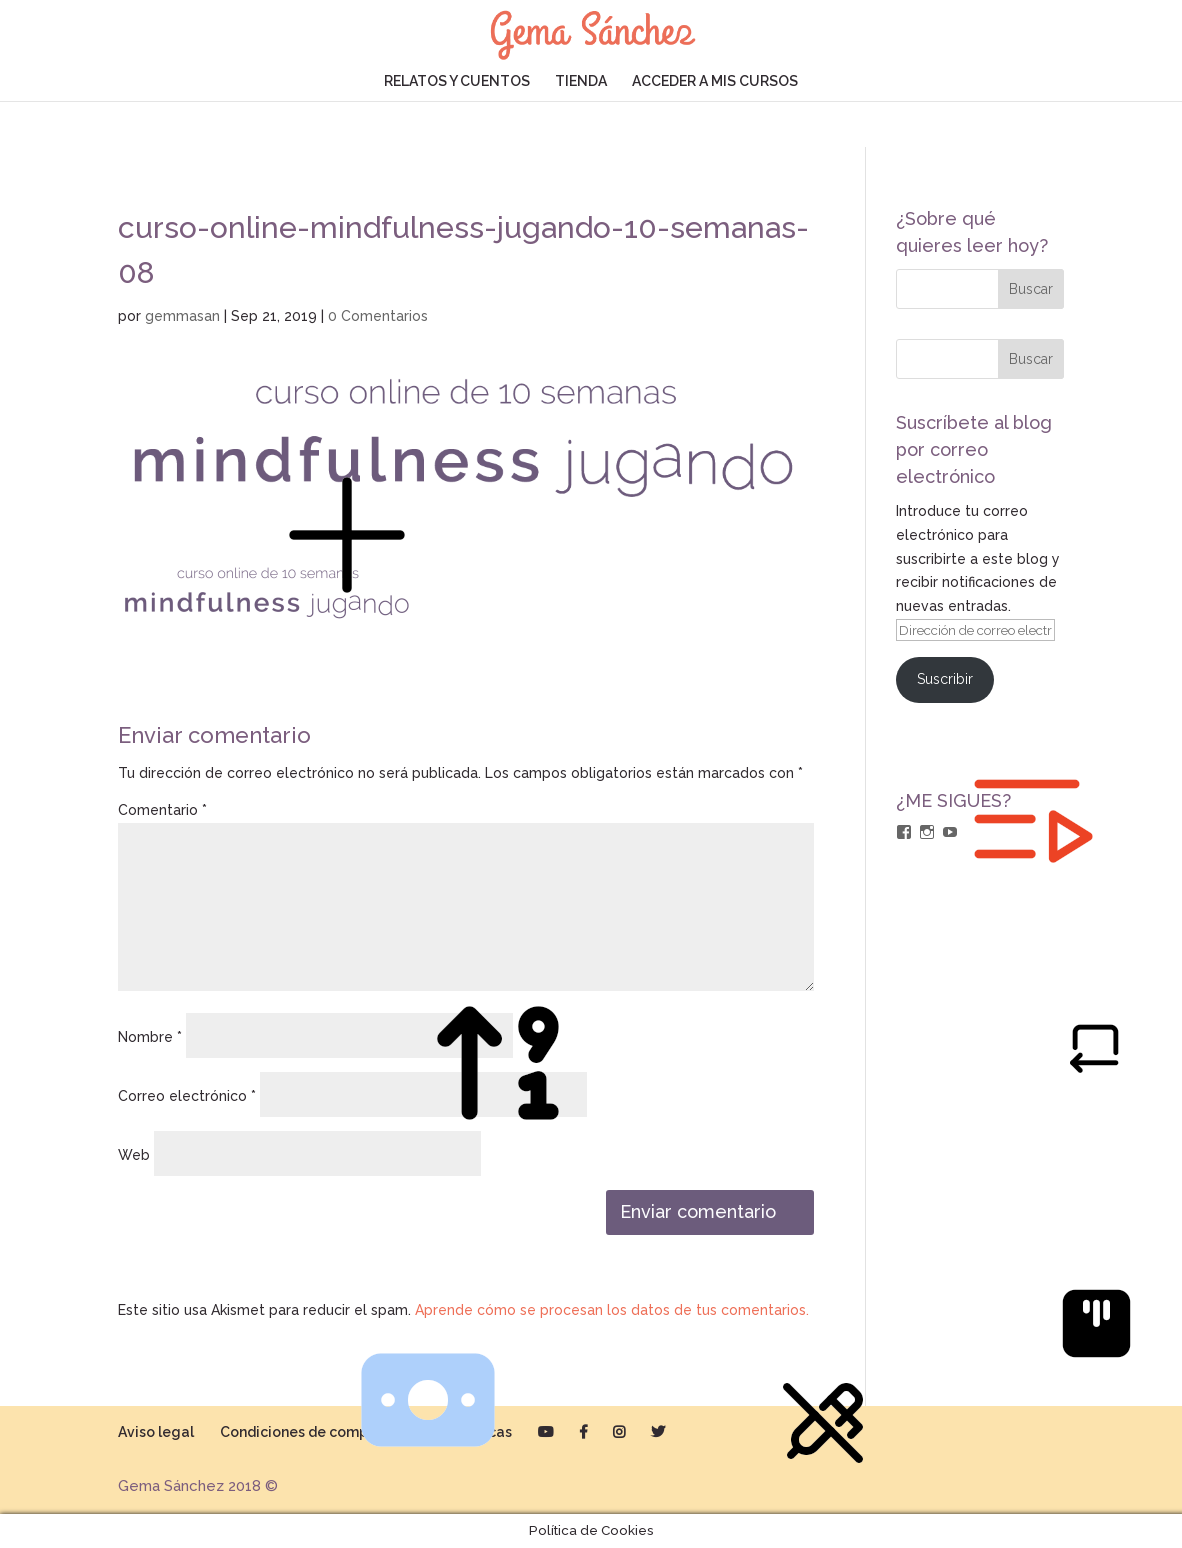 The image size is (1182, 1548). Describe the element at coordinates (347, 535) in the screenshot. I see `add a new item` at that location.